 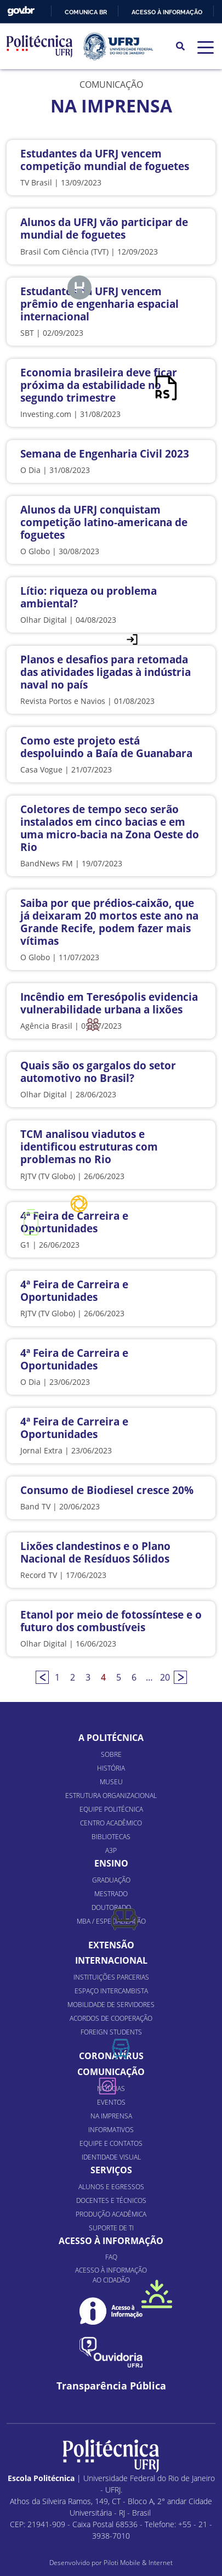 I want to click on adjust camera aperture settings, so click(x=79, y=1204).